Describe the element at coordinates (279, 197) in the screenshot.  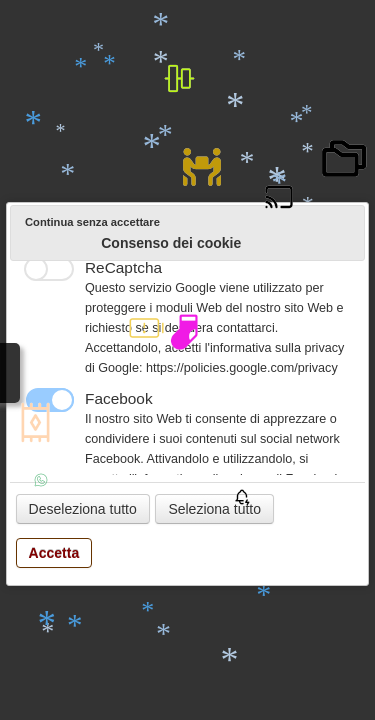
I see `cast media to a nearby device` at that location.